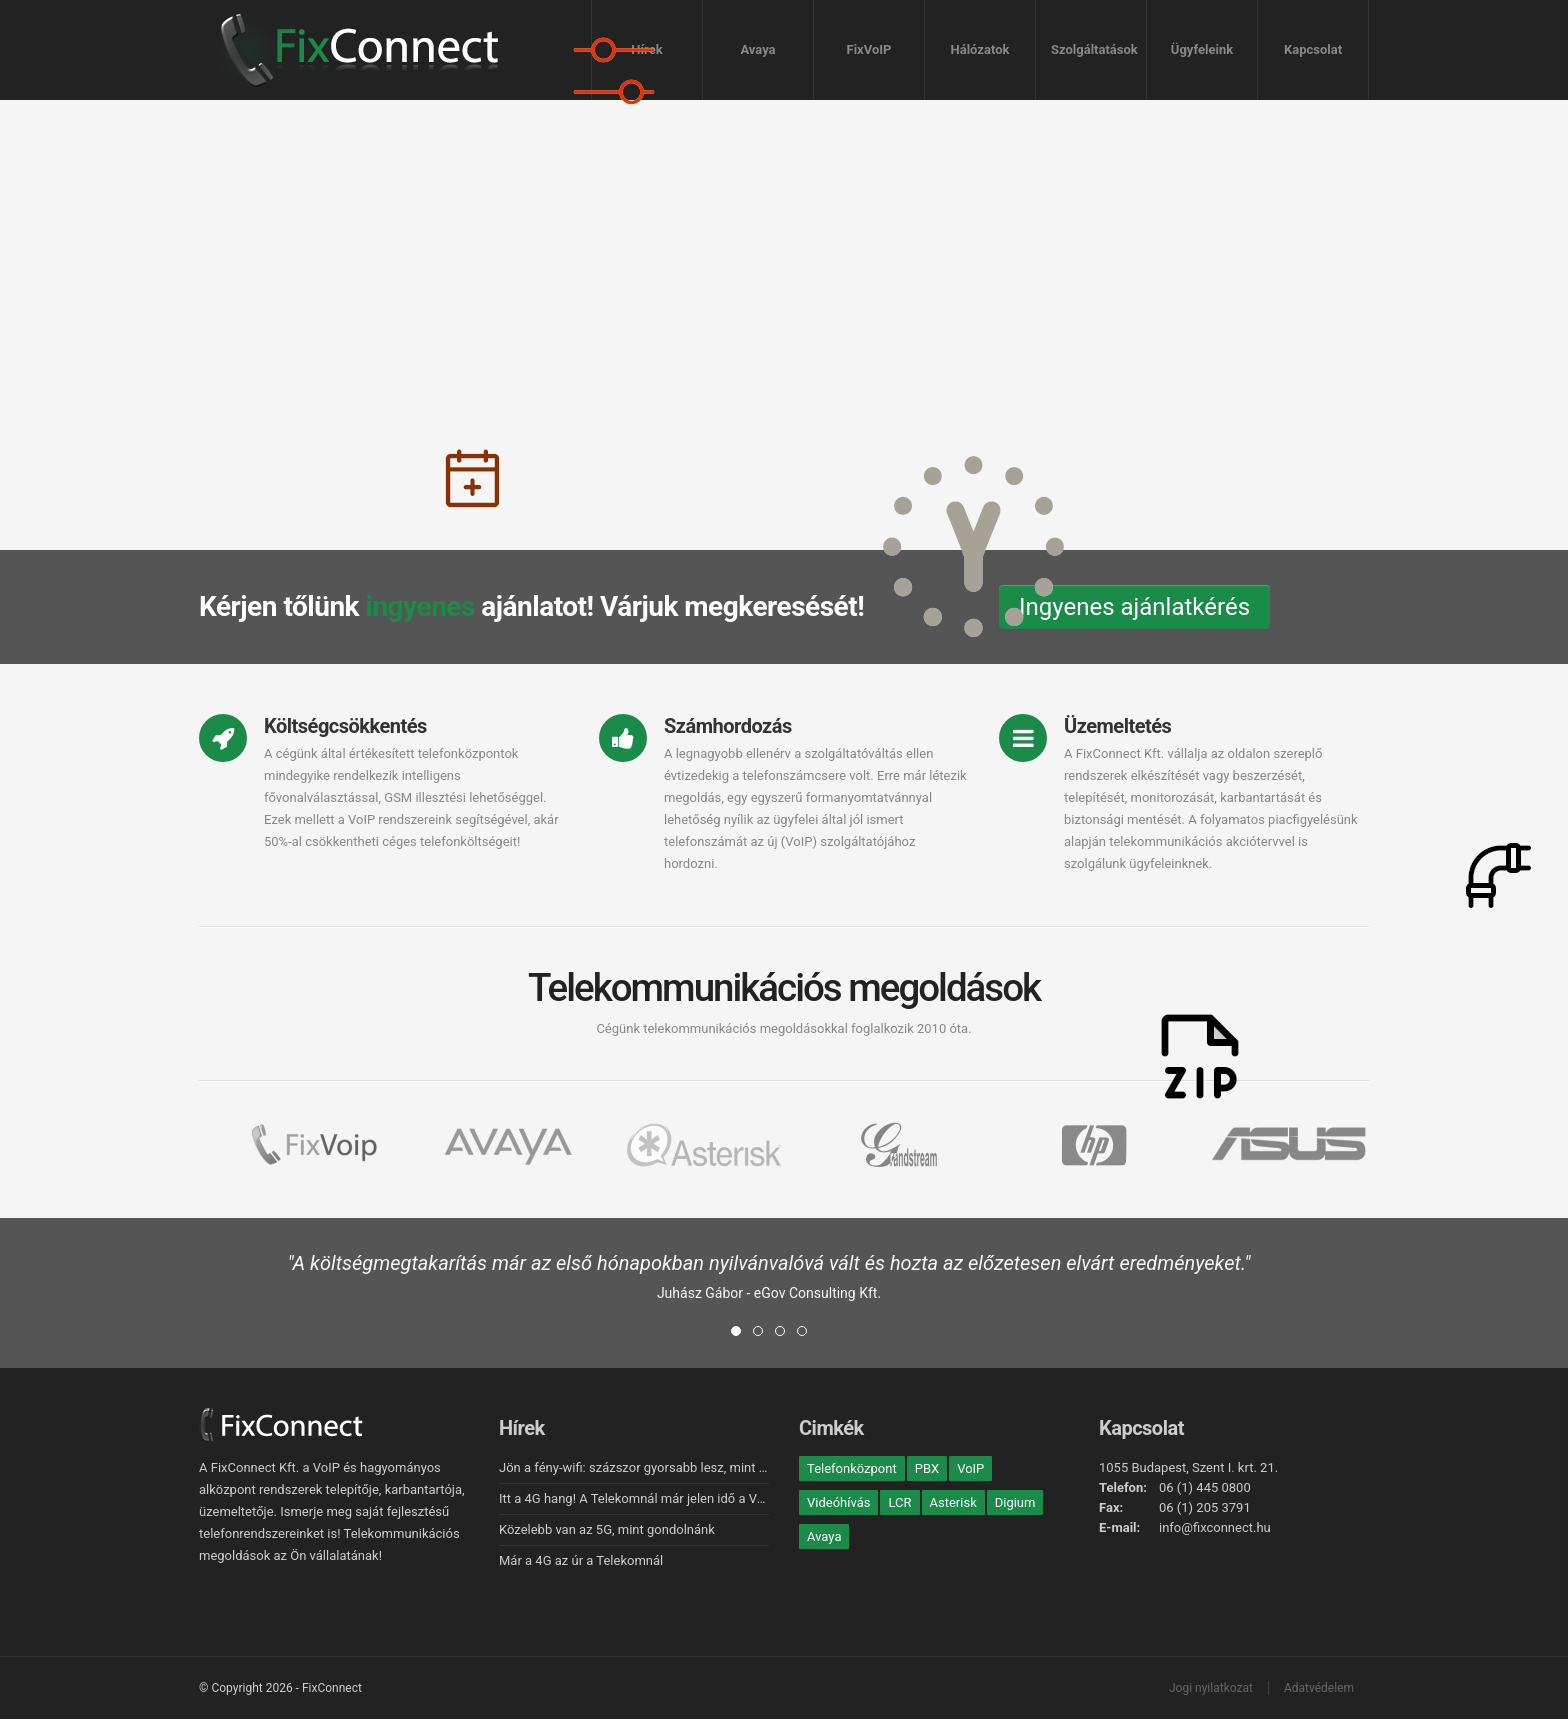  What do you see at coordinates (1496, 873) in the screenshot?
I see `plumbing or pipe system settings` at bounding box center [1496, 873].